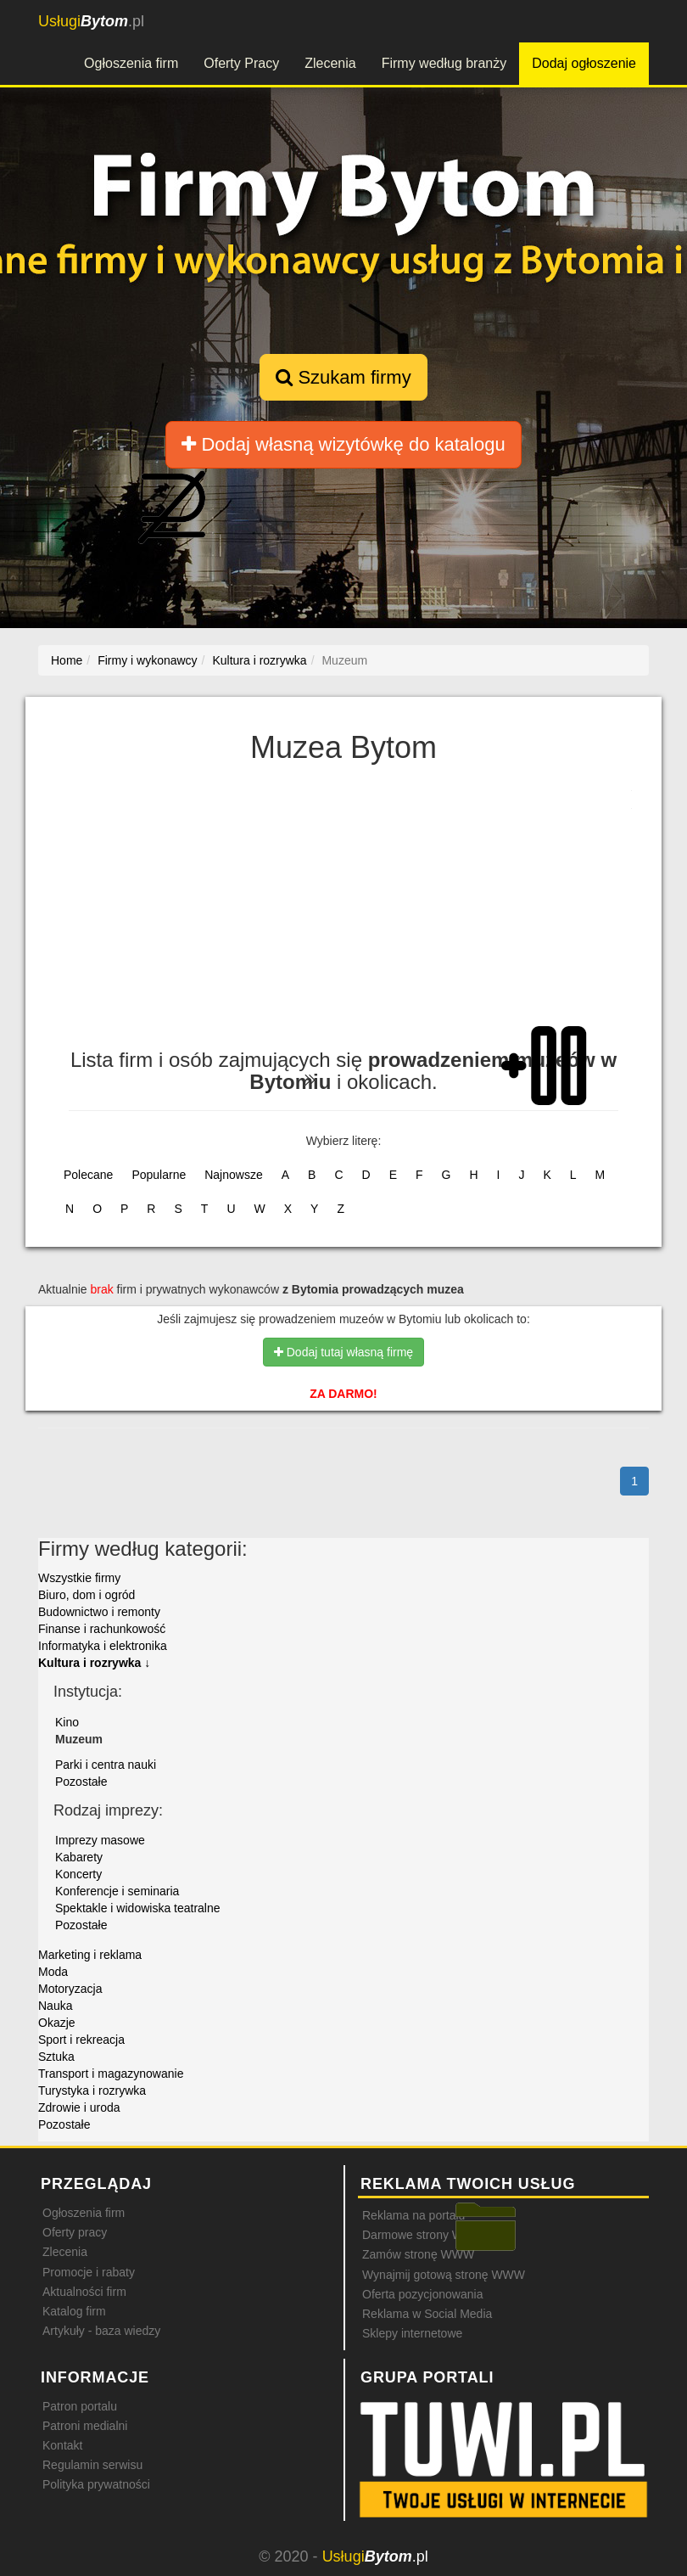 The width and height of the screenshot is (687, 2576). I want to click on add a new column to the left, so click(550, 1065).